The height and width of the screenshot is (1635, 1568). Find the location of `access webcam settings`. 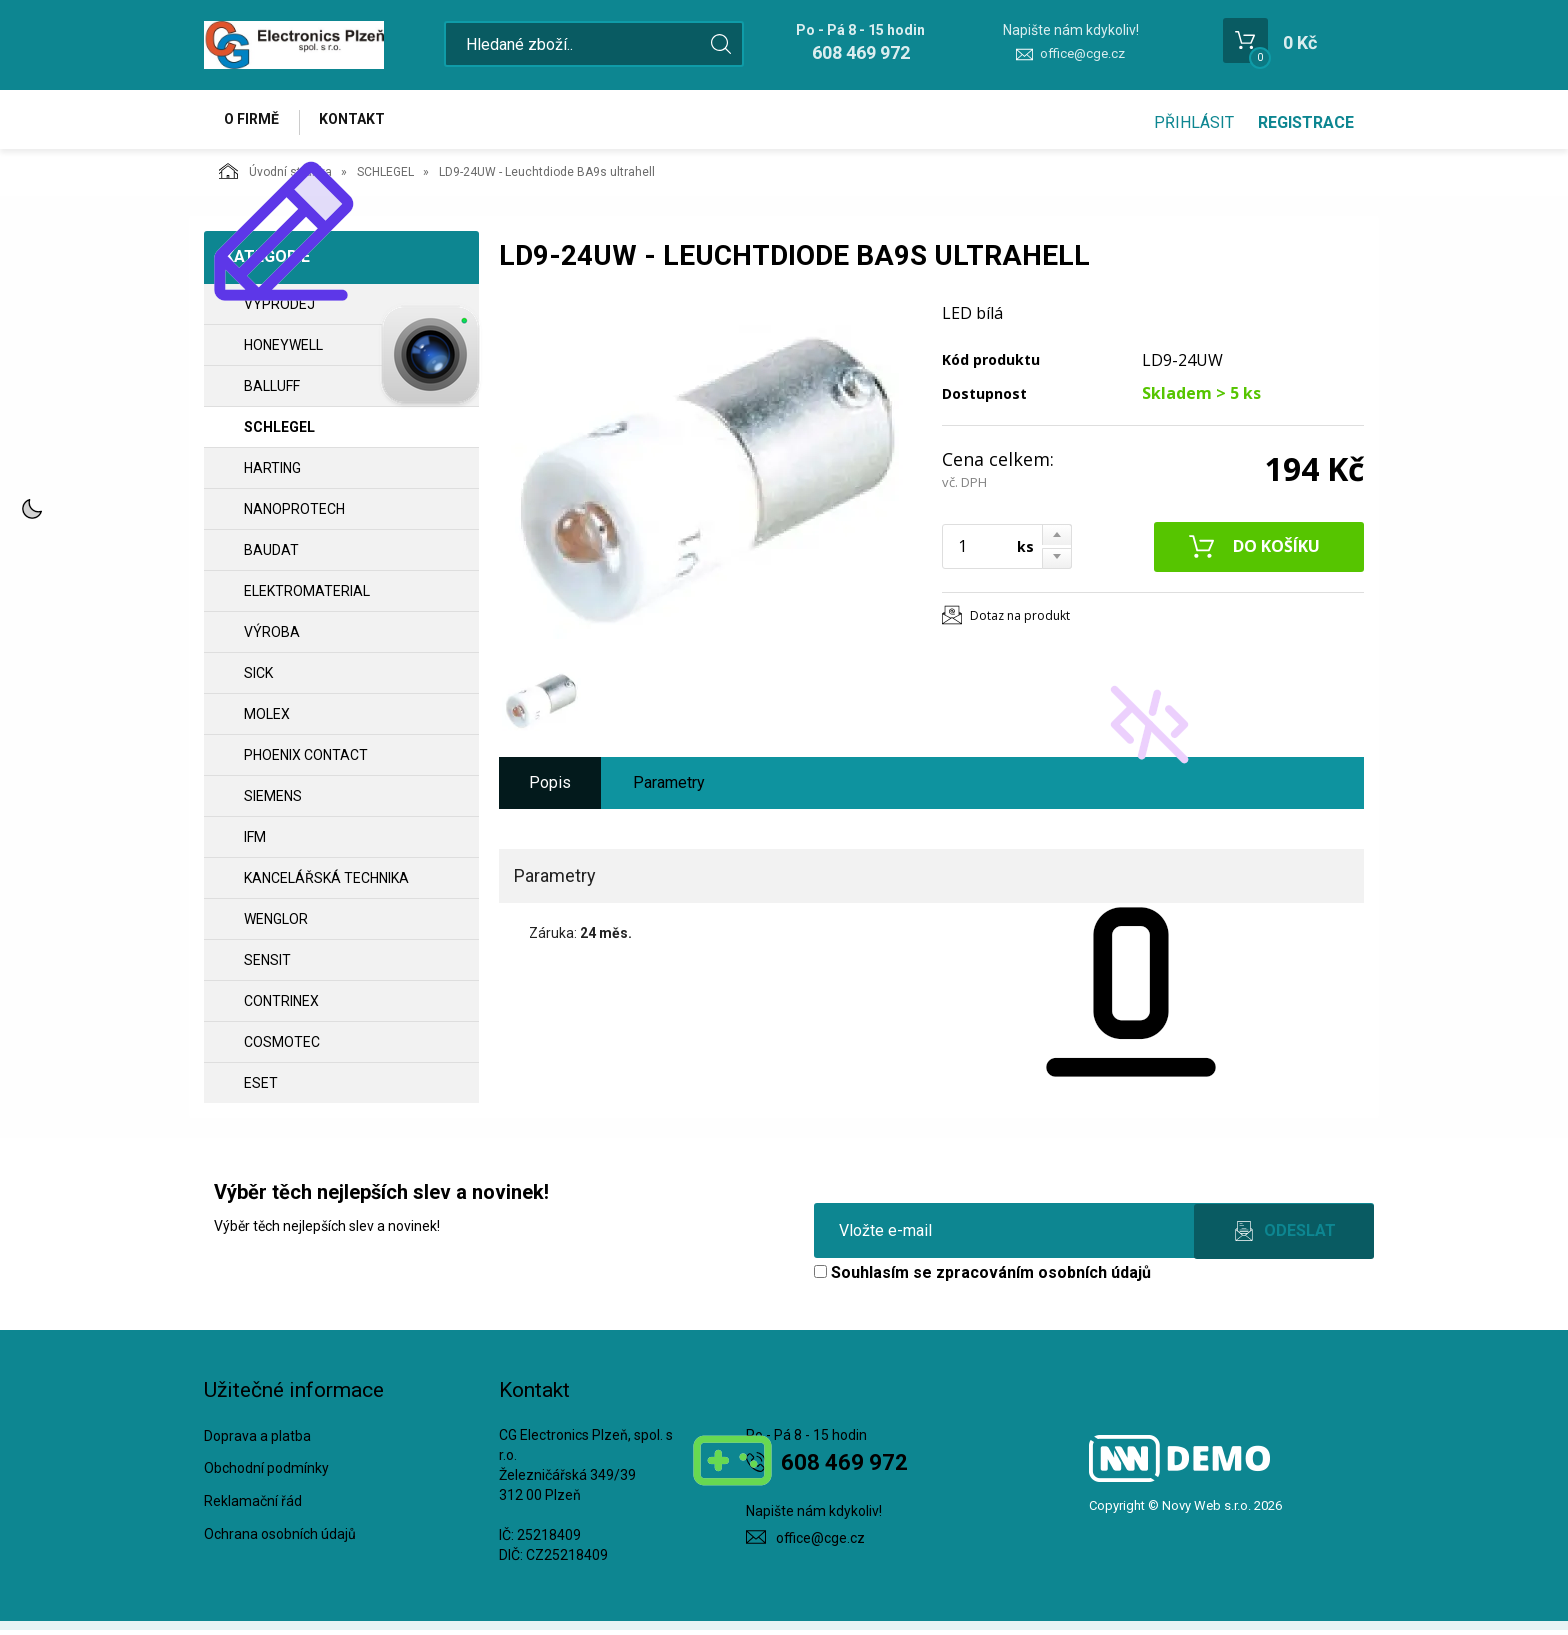

access webcam settings is located at coordinates (430, 354).